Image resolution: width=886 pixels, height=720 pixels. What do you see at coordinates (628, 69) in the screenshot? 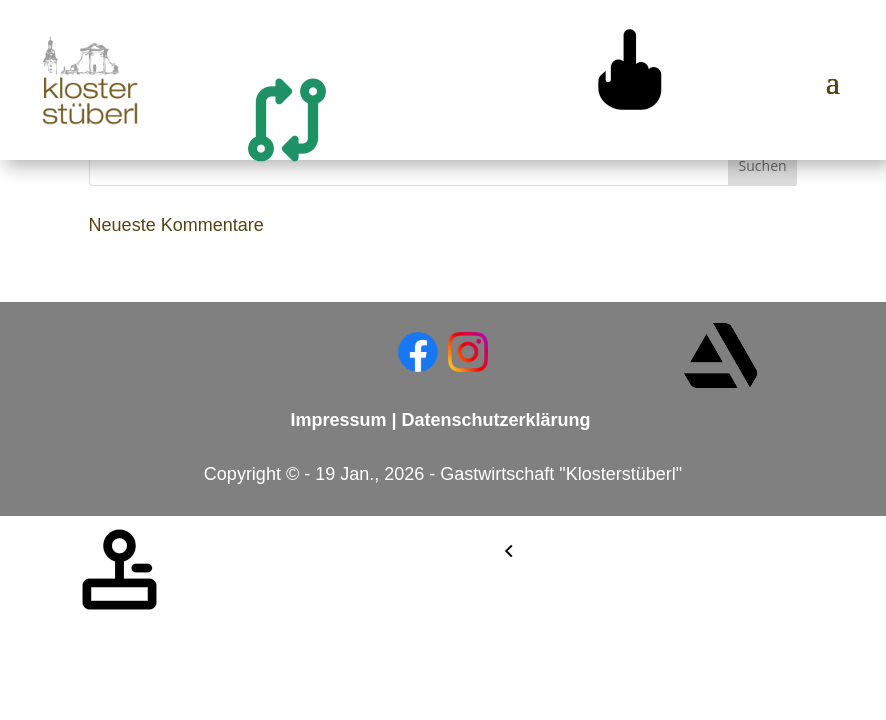
I see `indicates offensive content warning` at bounding box center [628, 69].